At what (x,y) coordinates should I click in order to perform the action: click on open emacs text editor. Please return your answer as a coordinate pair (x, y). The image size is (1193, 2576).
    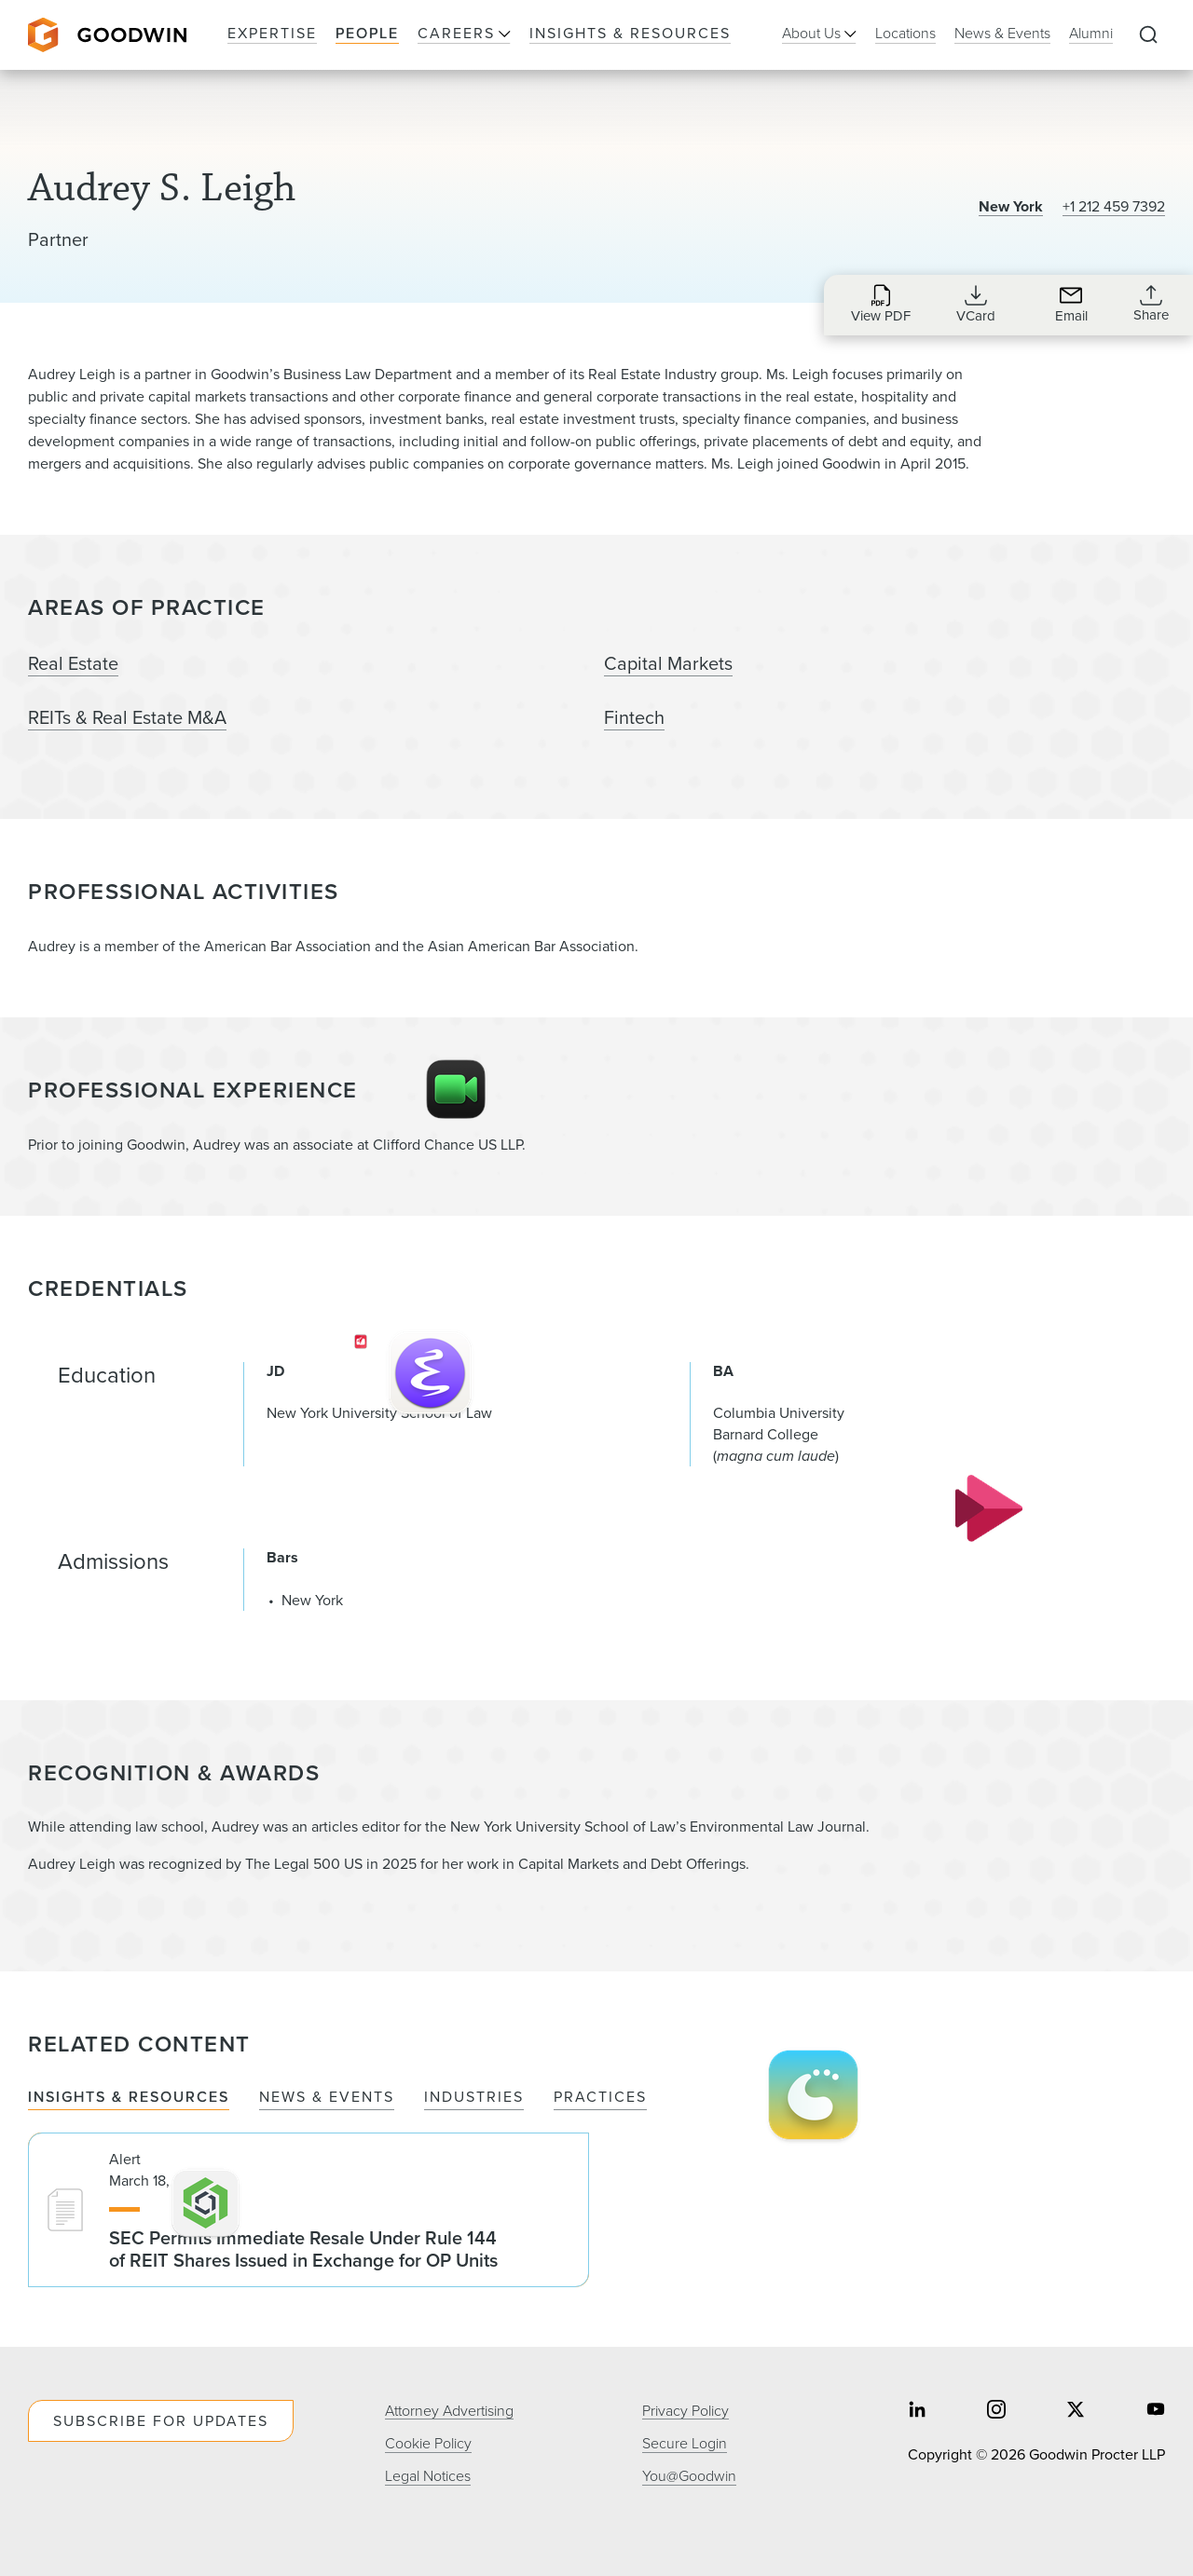
    Looking at the image, I should click on (430, 1372).